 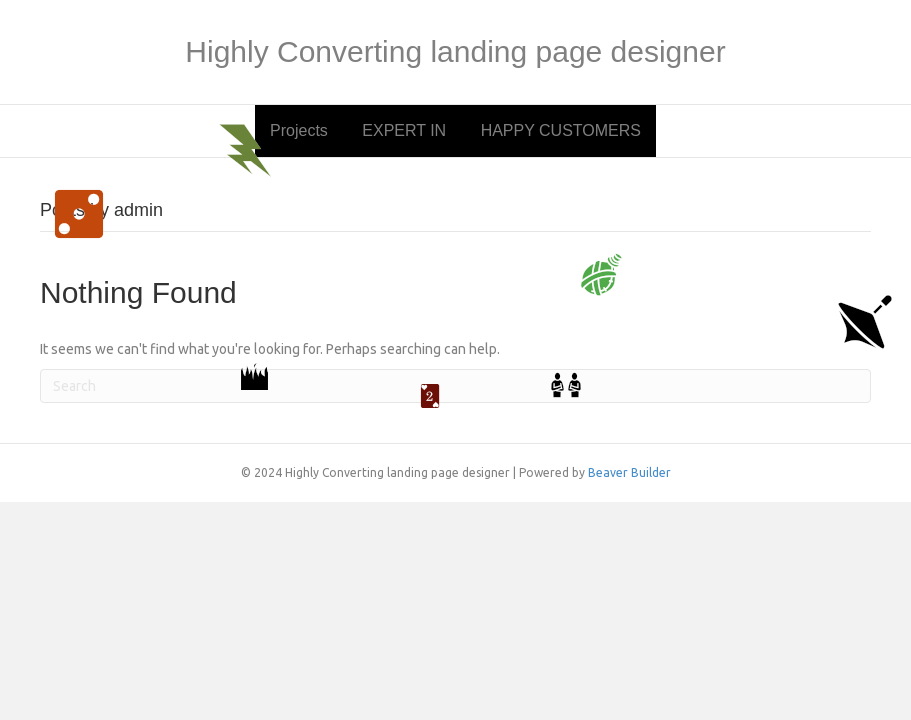 I want to click on access firewall or security settings, so click(x=254, y=376).